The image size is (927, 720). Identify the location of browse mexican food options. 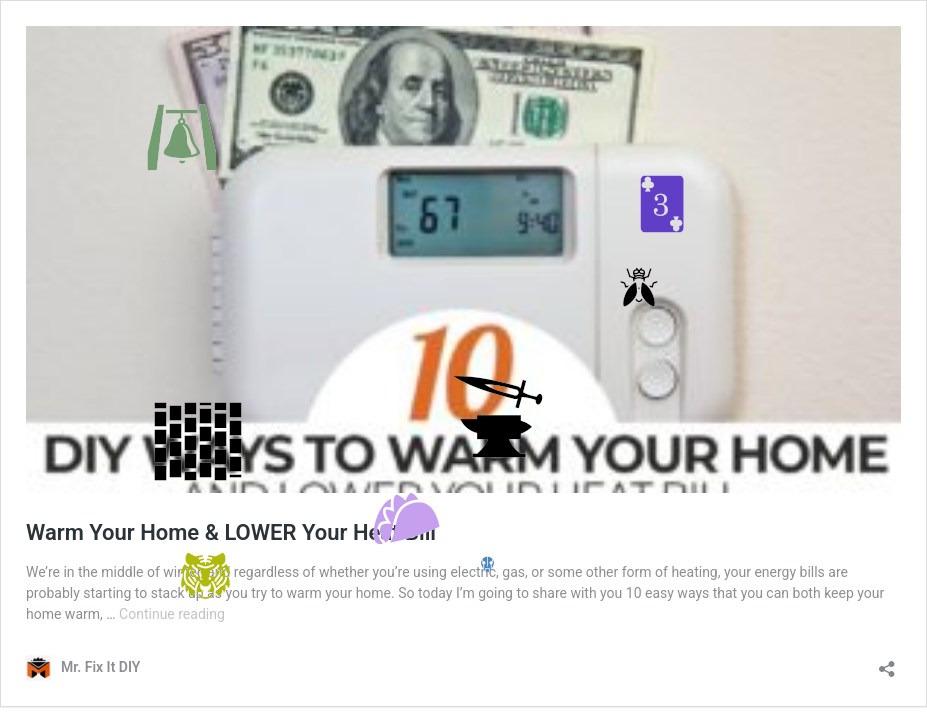
(406, 518).